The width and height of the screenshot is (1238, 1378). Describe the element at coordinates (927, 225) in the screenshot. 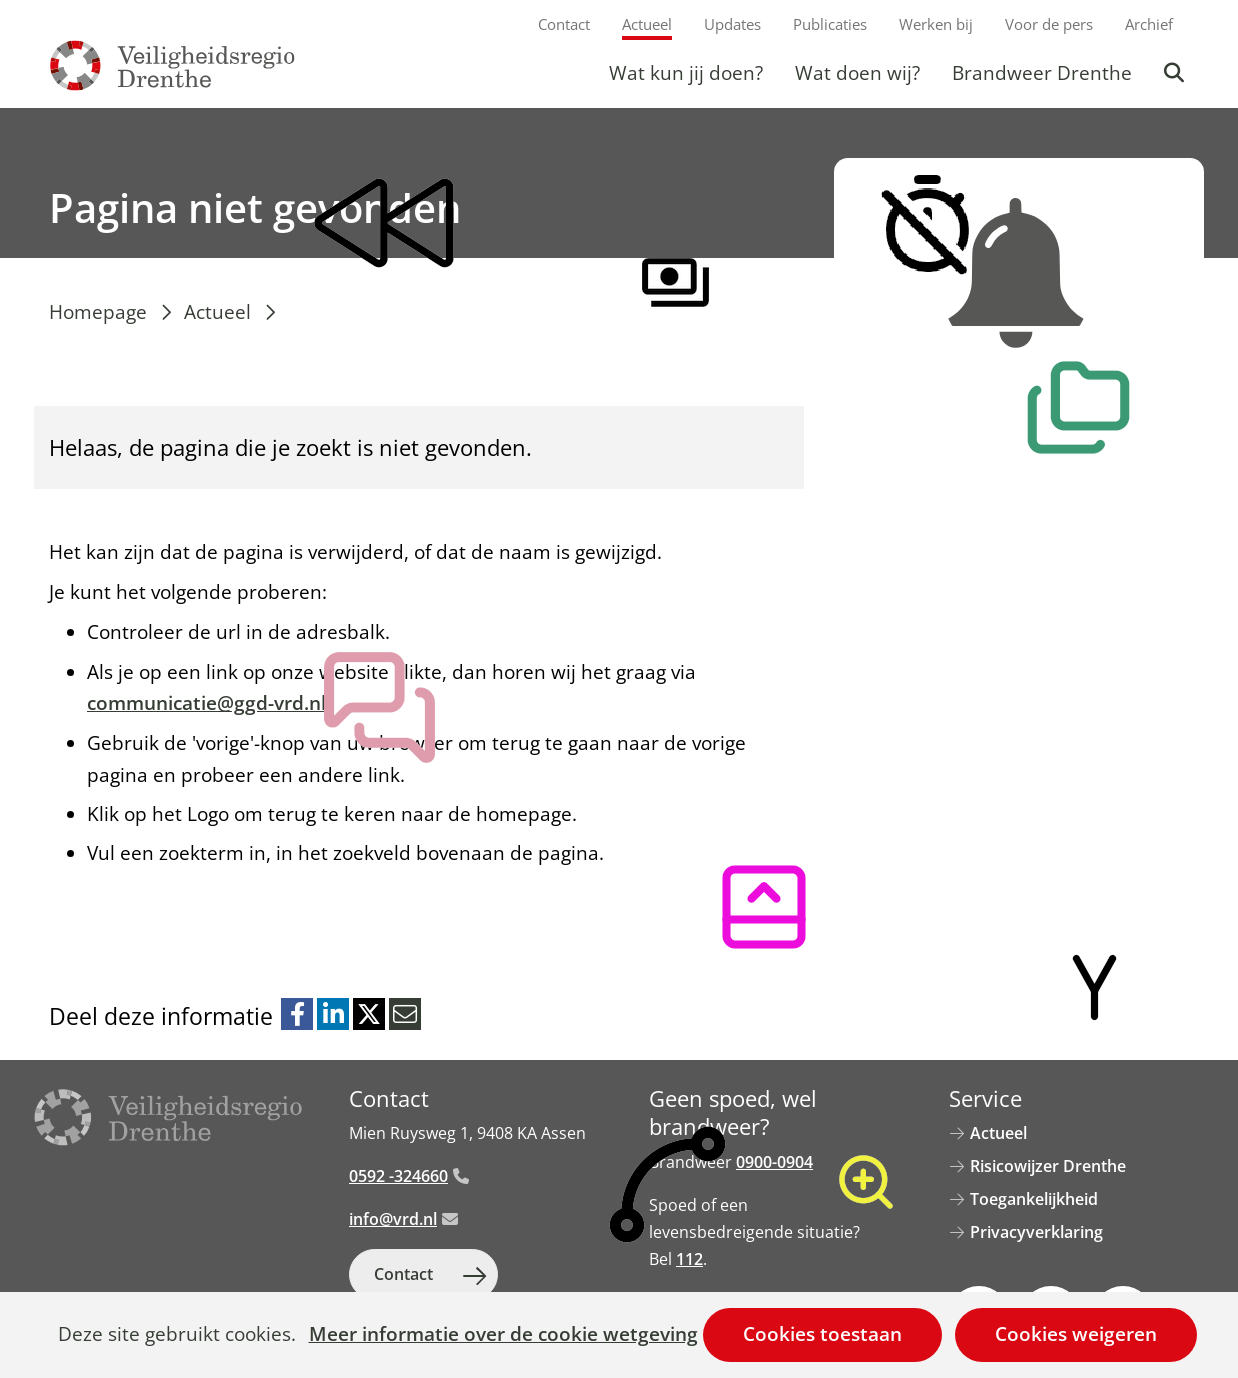

I see `timer is disabled or off` at that location.